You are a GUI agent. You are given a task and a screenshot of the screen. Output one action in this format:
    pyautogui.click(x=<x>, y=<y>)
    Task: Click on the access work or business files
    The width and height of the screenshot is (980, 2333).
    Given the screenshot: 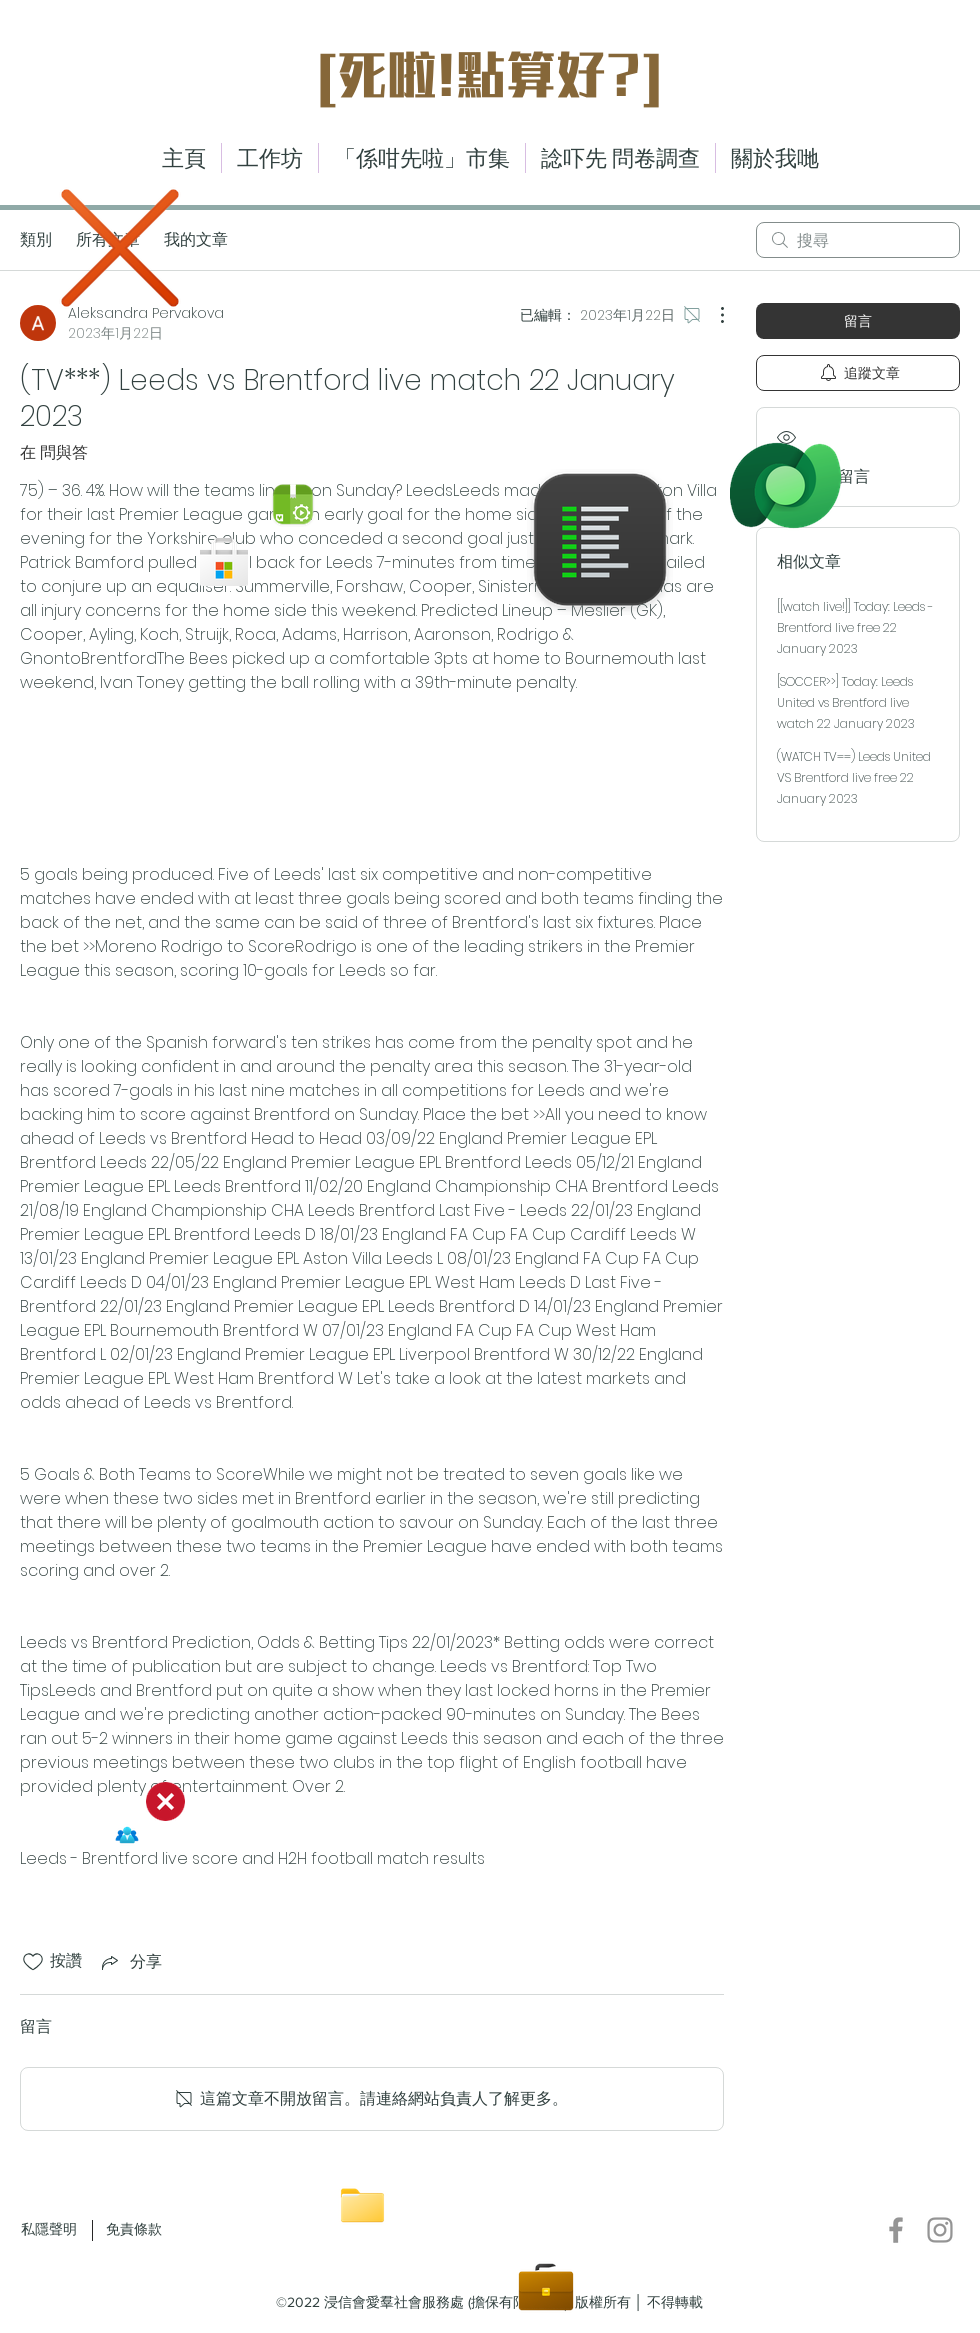 What is the action you would take?
    pyautogui.click(x=546, y=2287)
    